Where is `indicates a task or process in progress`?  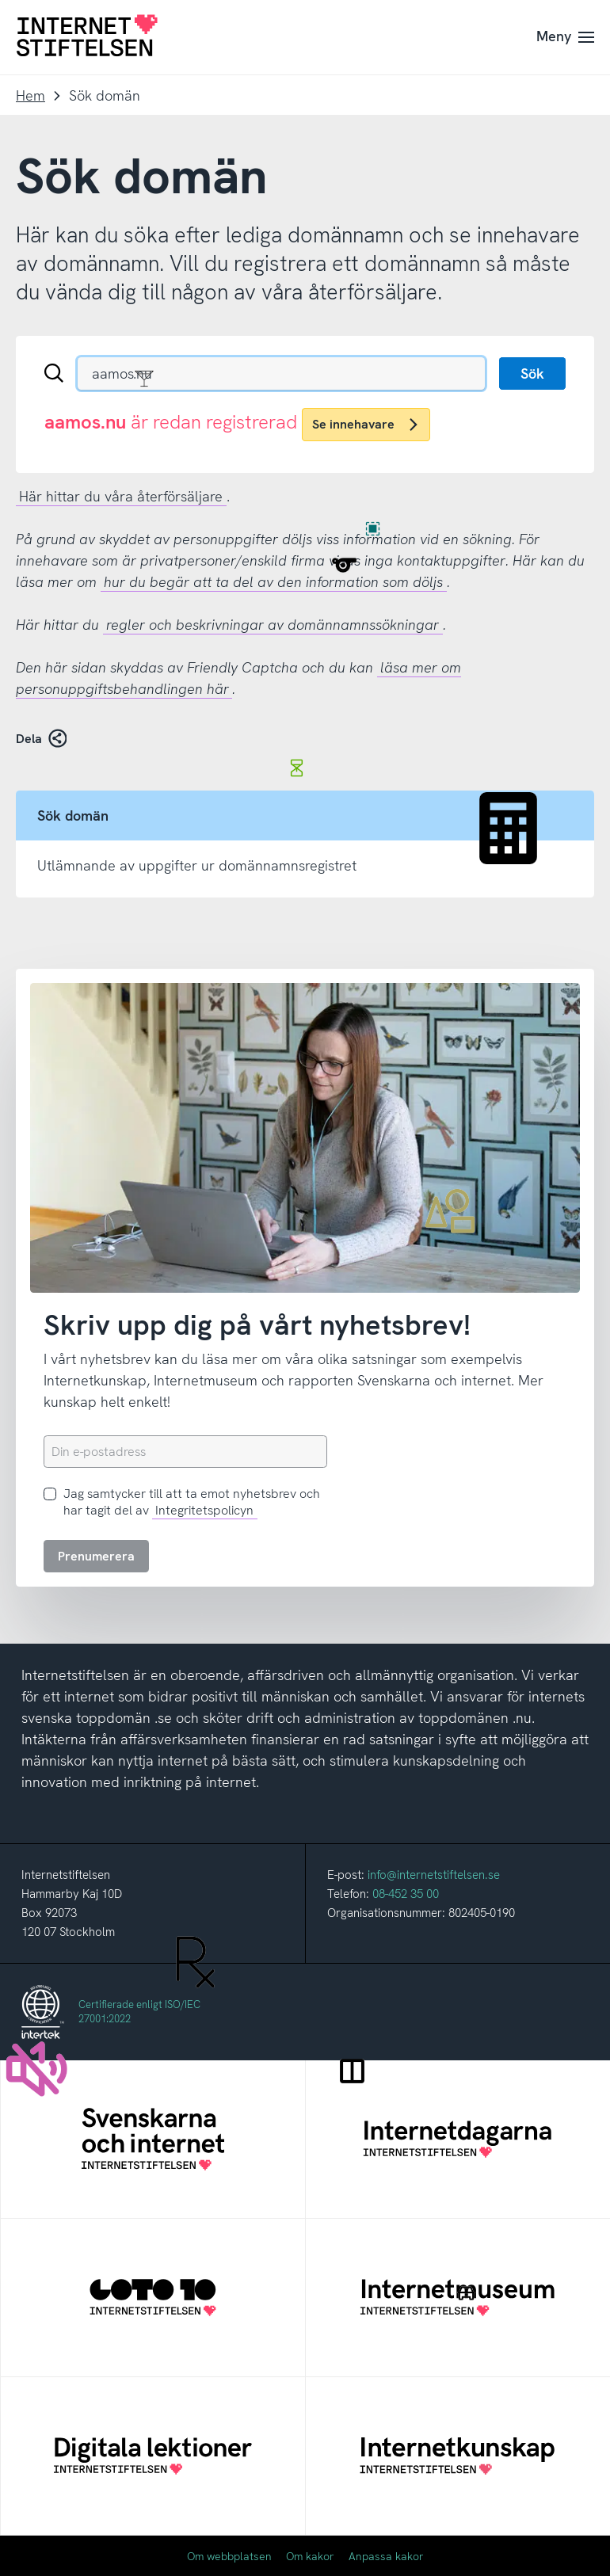
indicates a task or process in progress is located at coordinates (296, 768).